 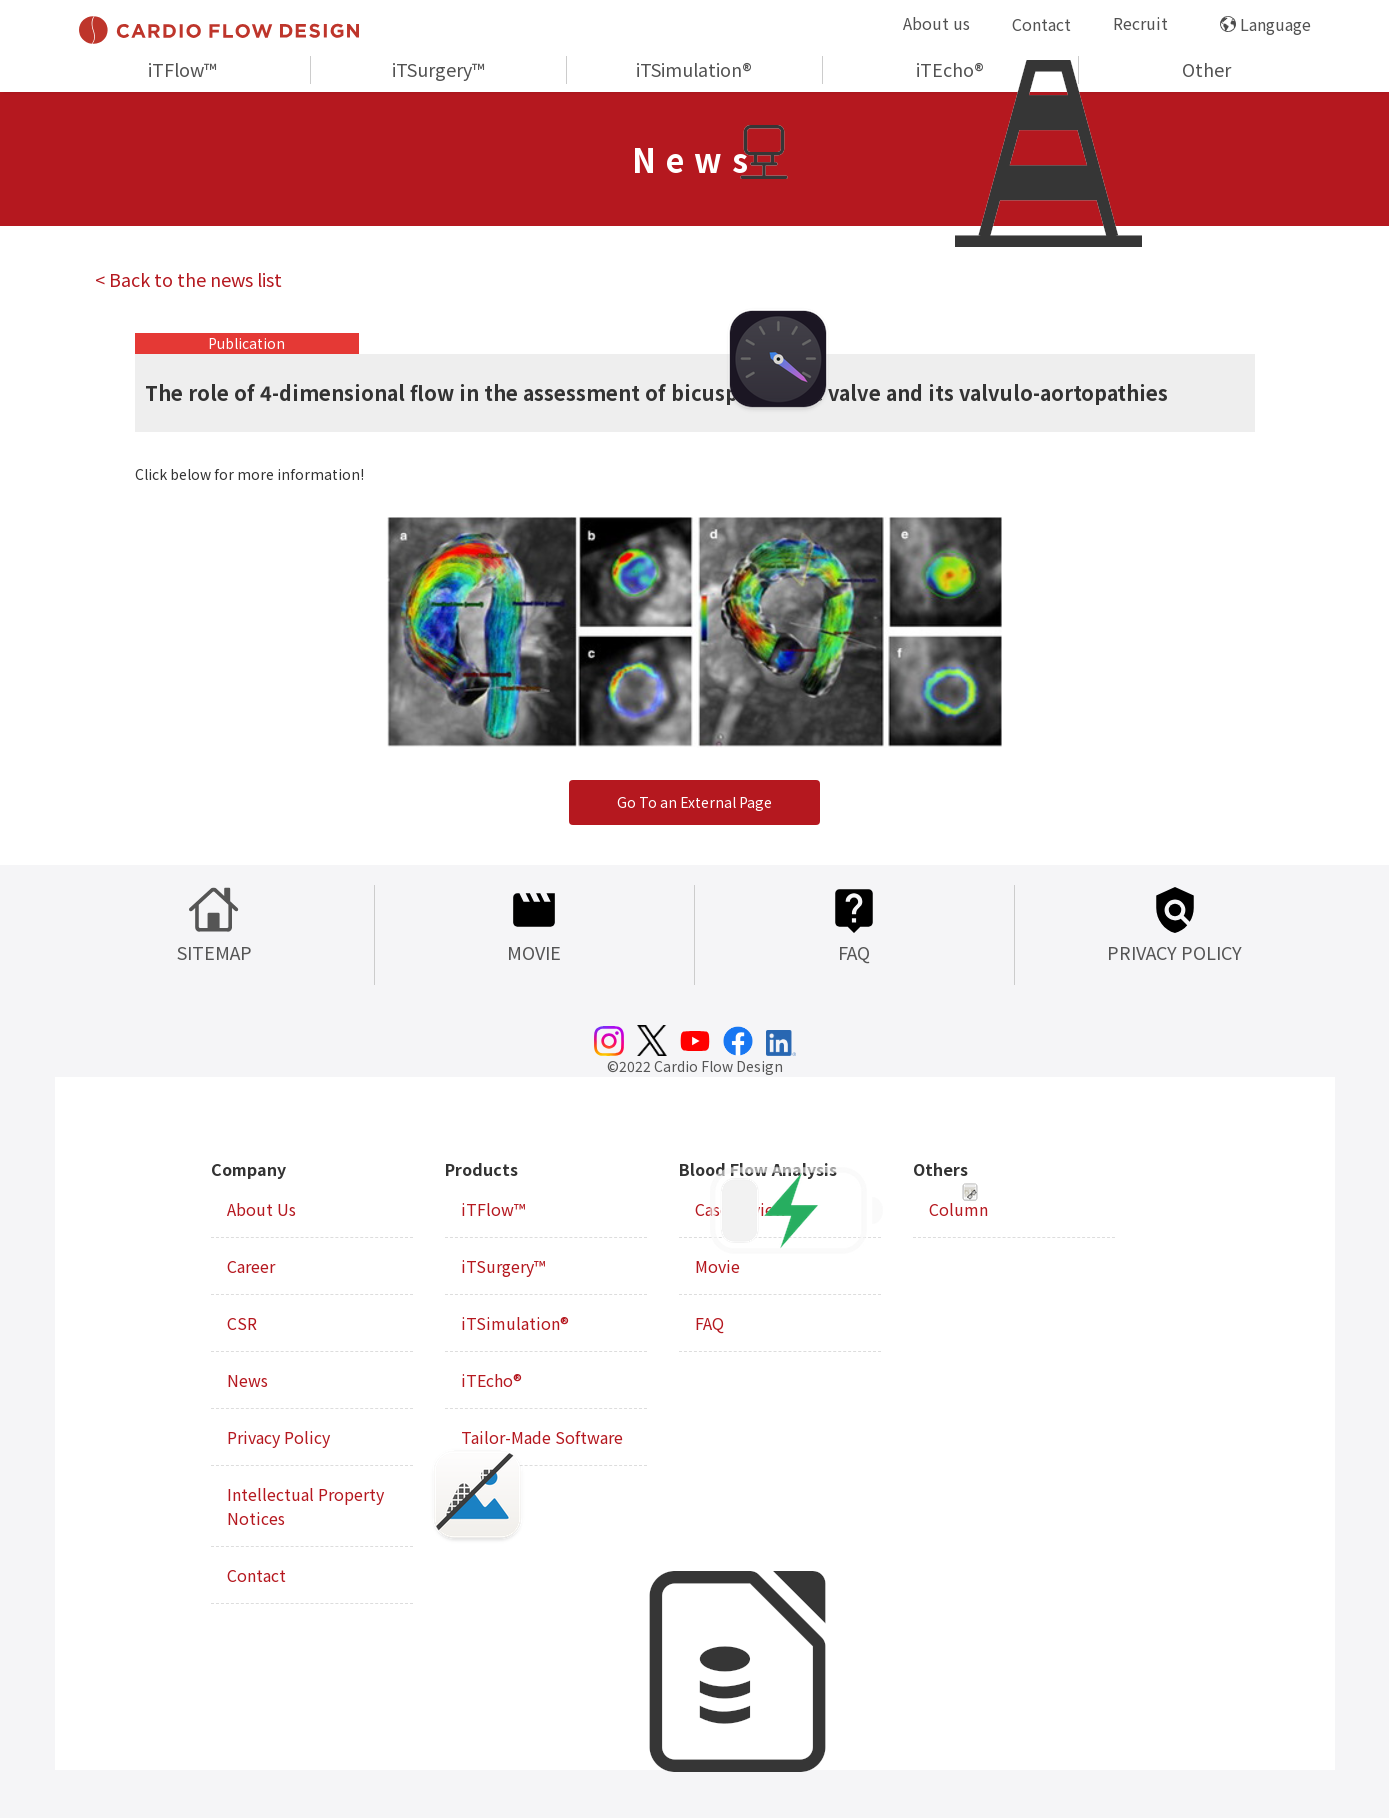 What do you see at coordinates (764, 152) in the screenshot?
I see `access network settings` at bounding box center [764, 152].